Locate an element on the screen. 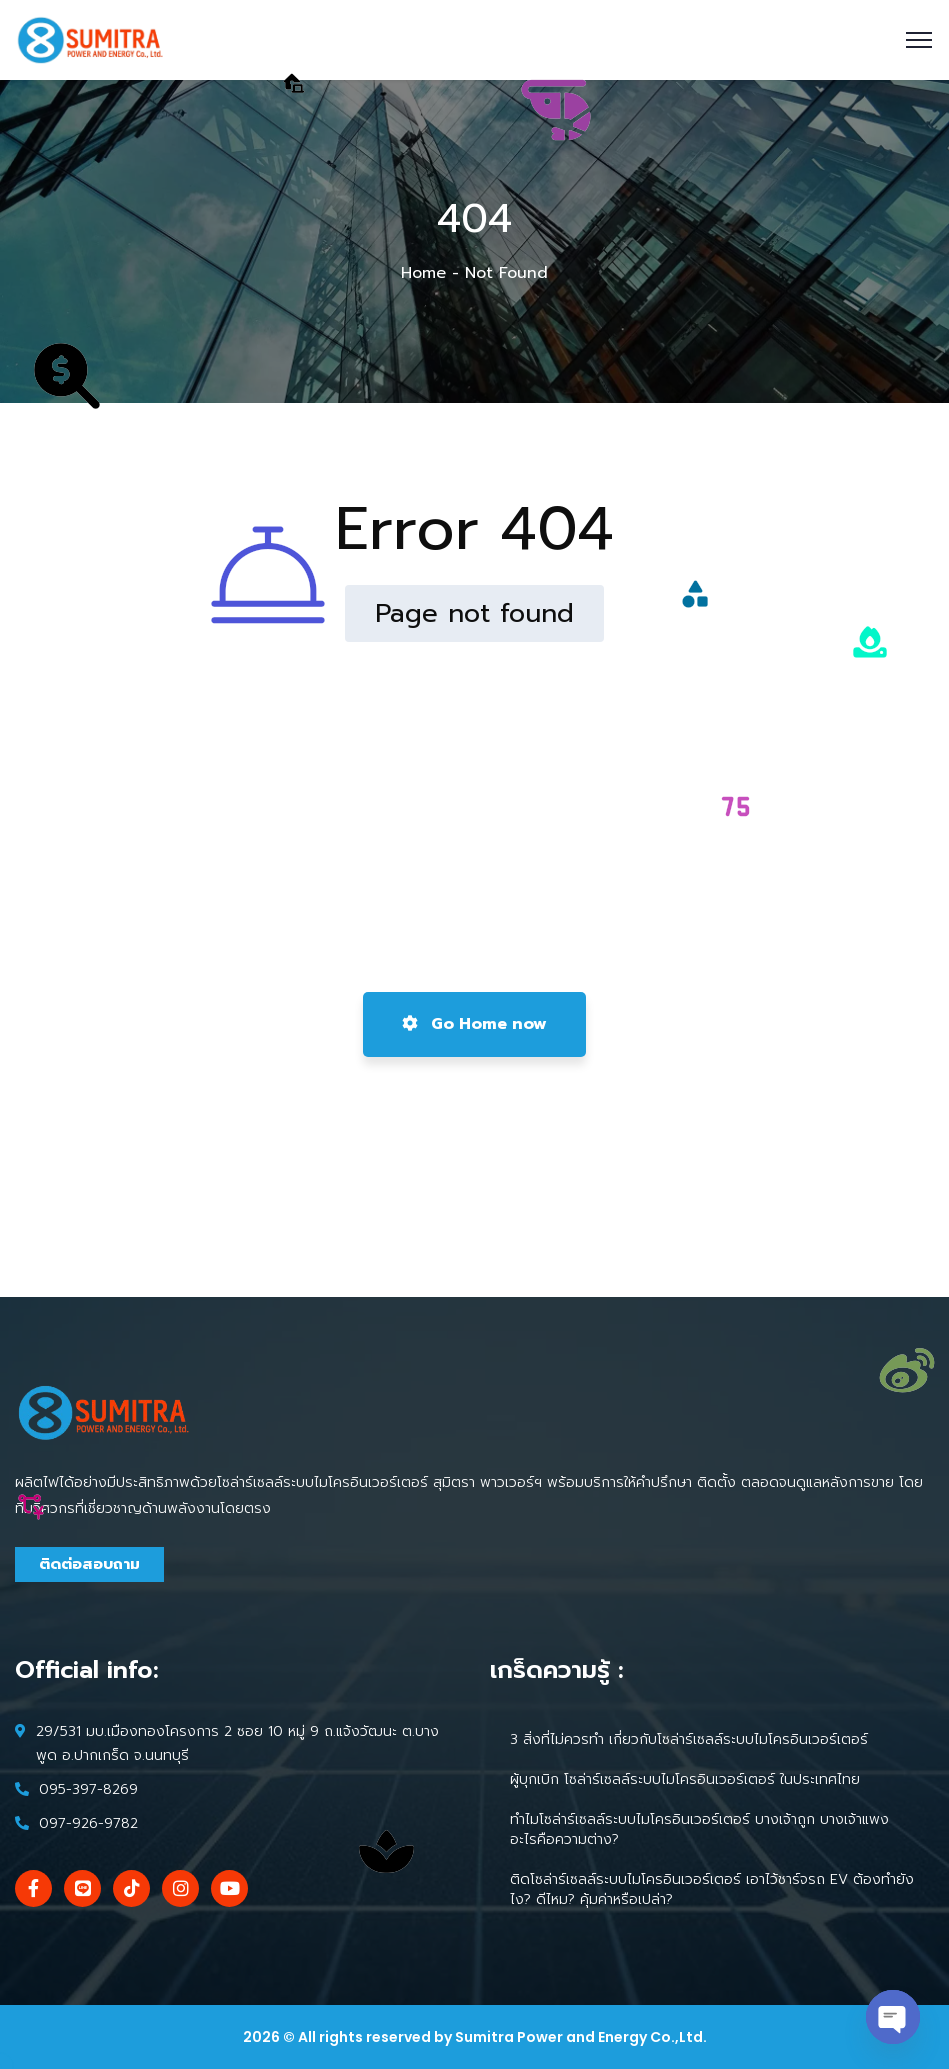 This screenshot has width=949, height=2069. transfer funds in yuan currency is located at coordinates (31, 1507).